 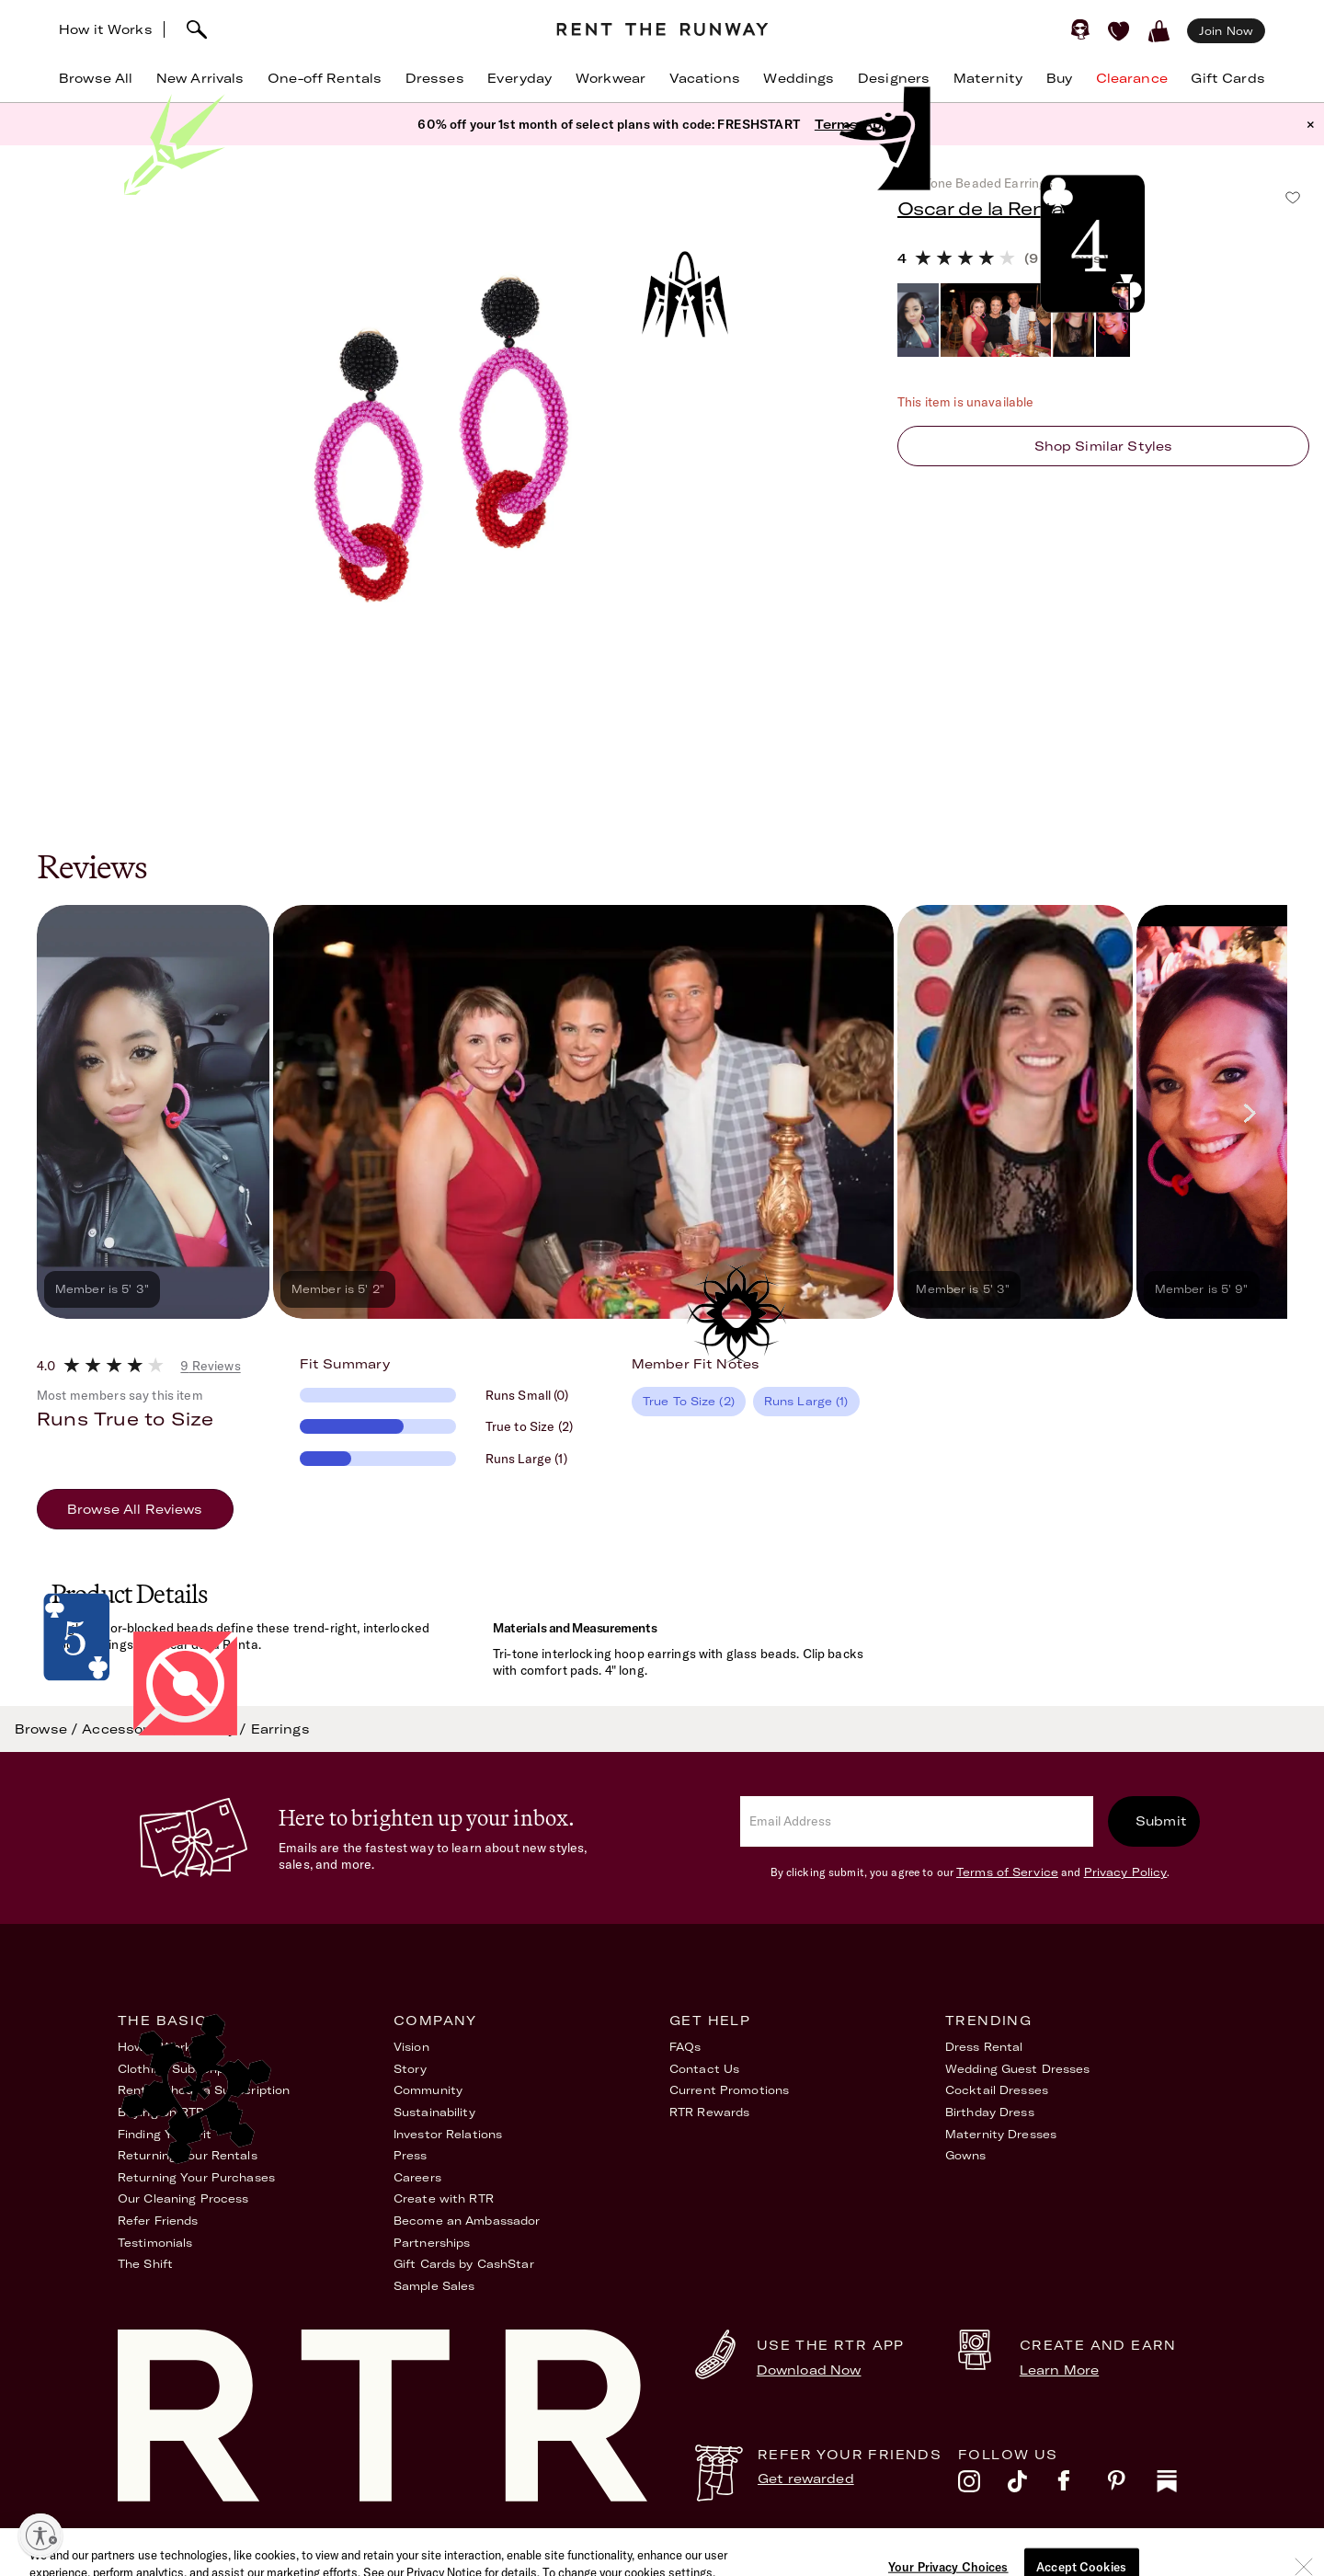 What do you see at coordinates (196, 2089) in the screenshot?
I see `indicates a frozen or cold status effect in gameplay` at bounding box center [196, 2089].